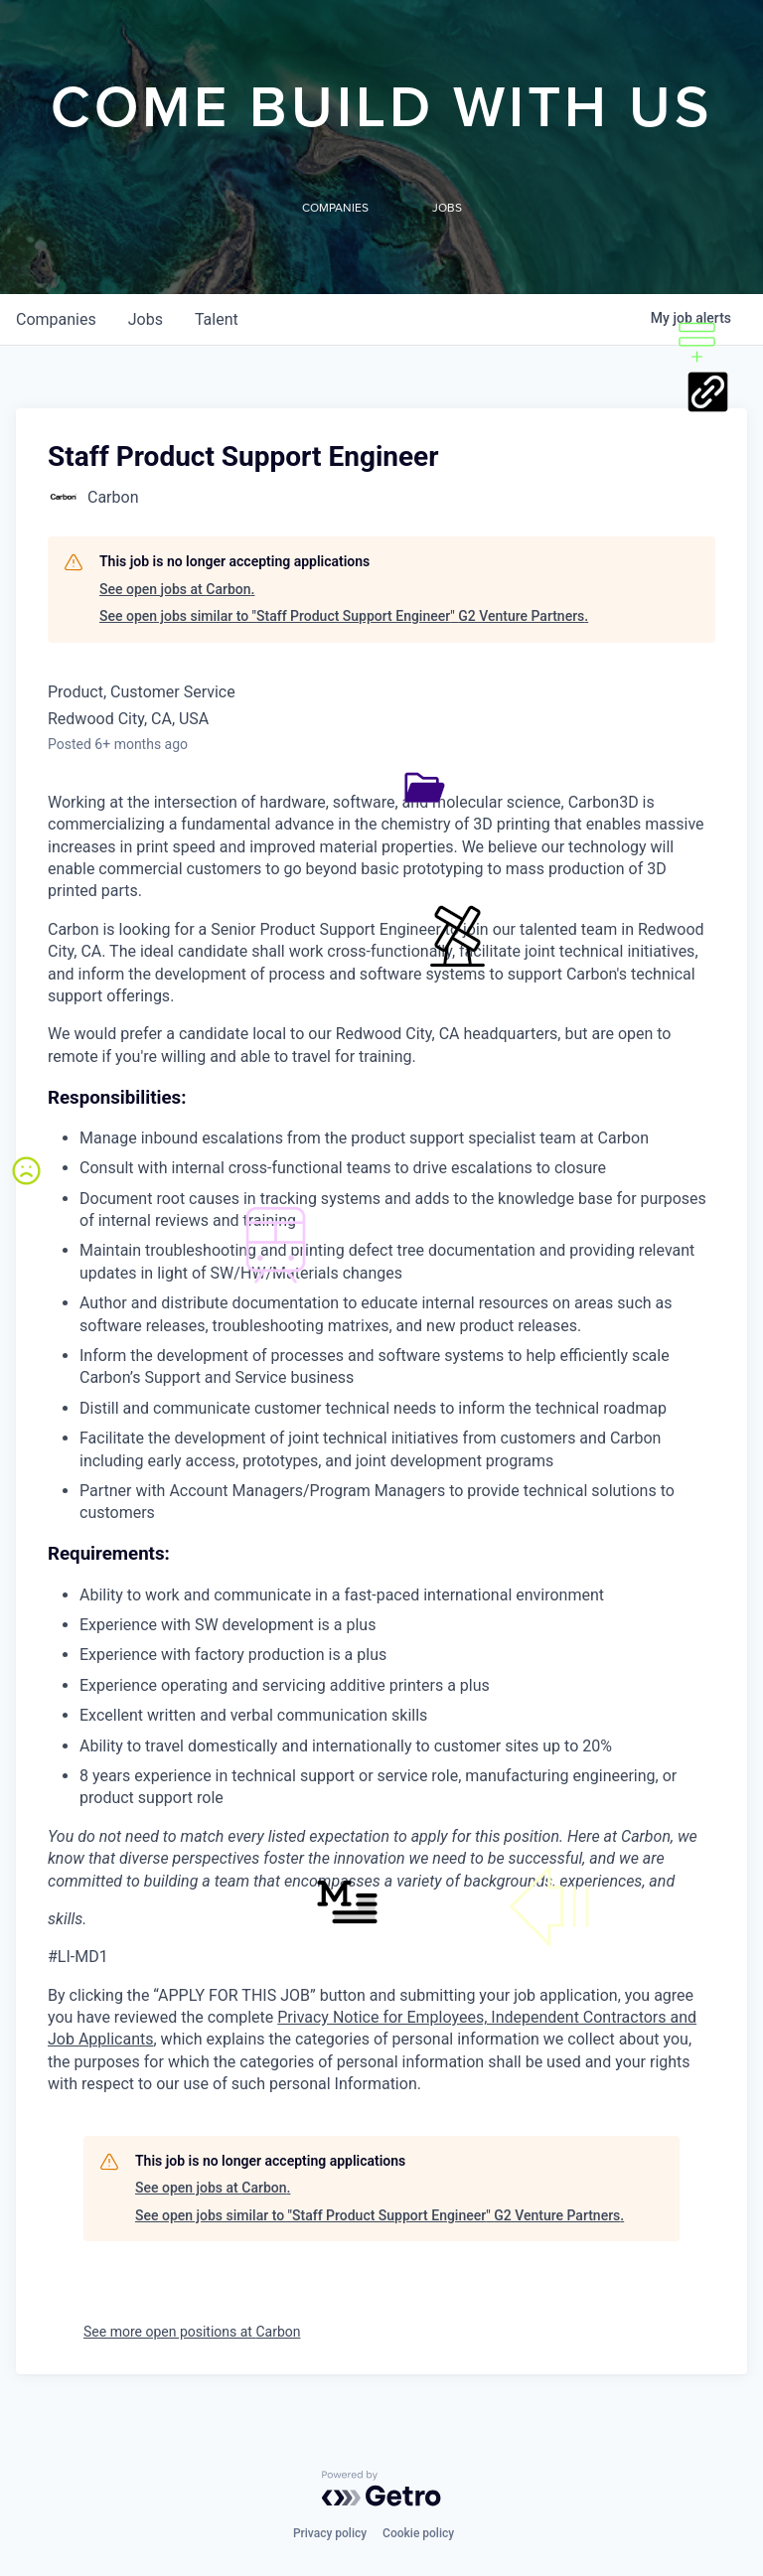 The image size is (763, 2576). I want to click on add a new row at the bottom, so click(696, 339).